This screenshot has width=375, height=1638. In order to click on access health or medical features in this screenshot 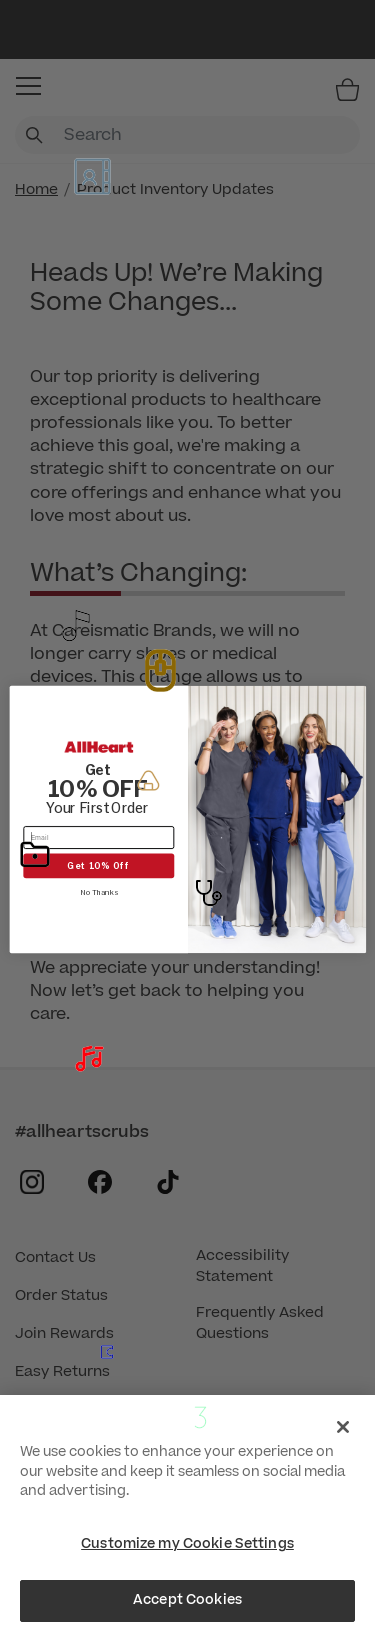, I will do `click(207, 892)`.